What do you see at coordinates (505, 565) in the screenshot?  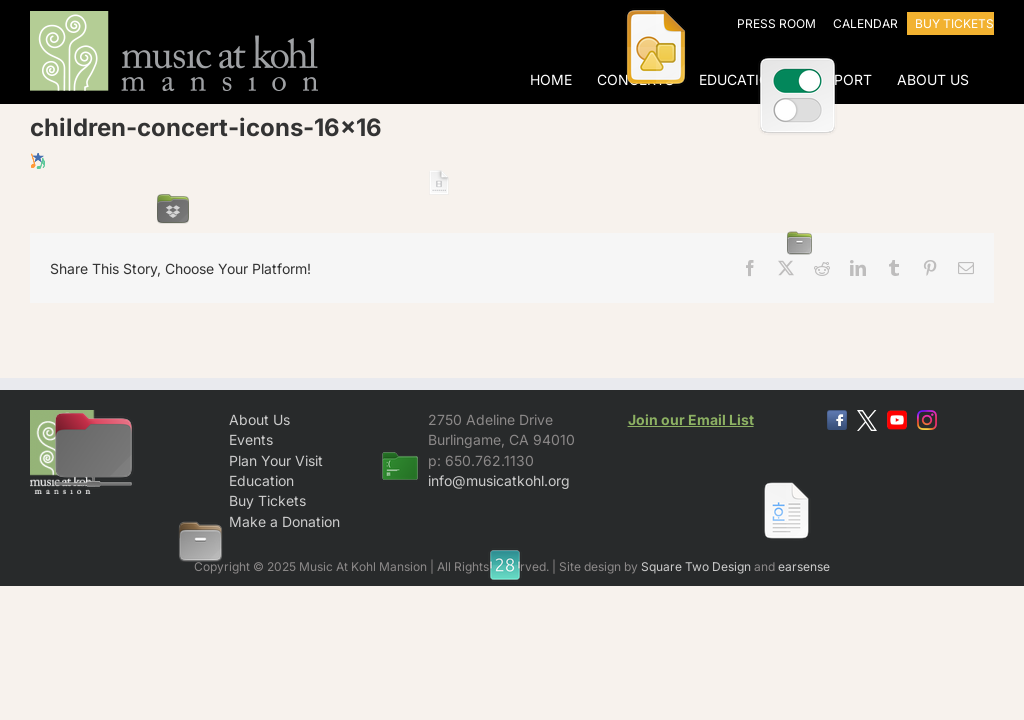 I see `open the calendar app` at bounding box center [505, 565].